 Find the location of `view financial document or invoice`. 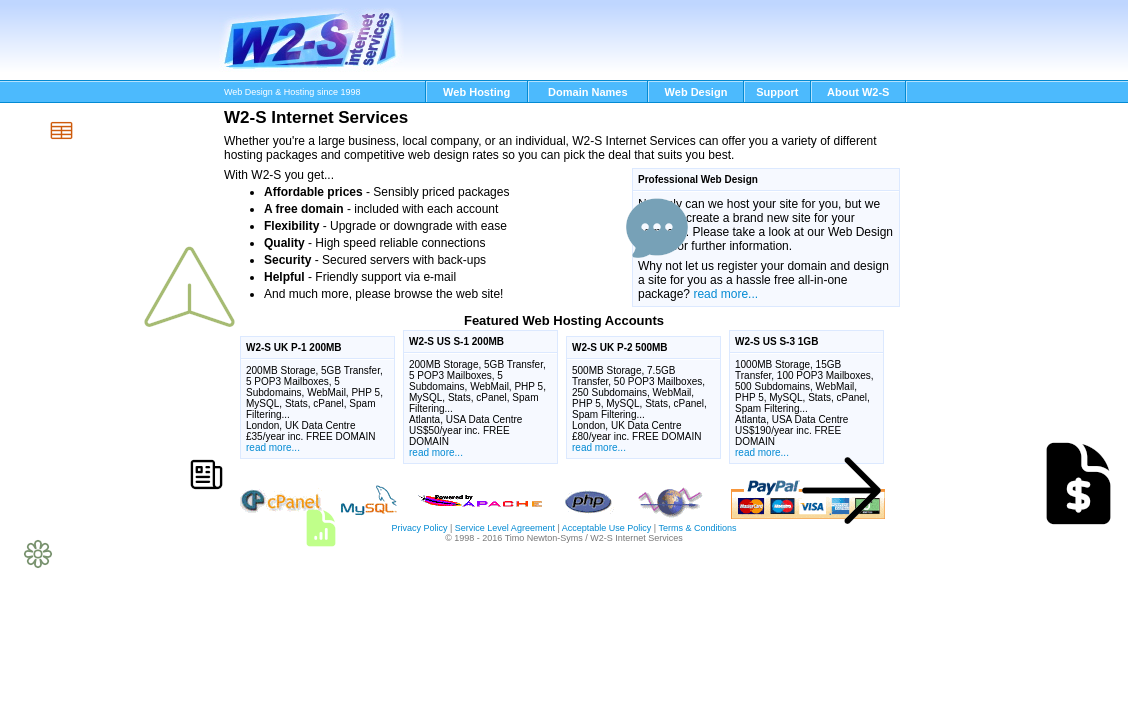

view financial document or invoice is located at coordinates (1078, 483).